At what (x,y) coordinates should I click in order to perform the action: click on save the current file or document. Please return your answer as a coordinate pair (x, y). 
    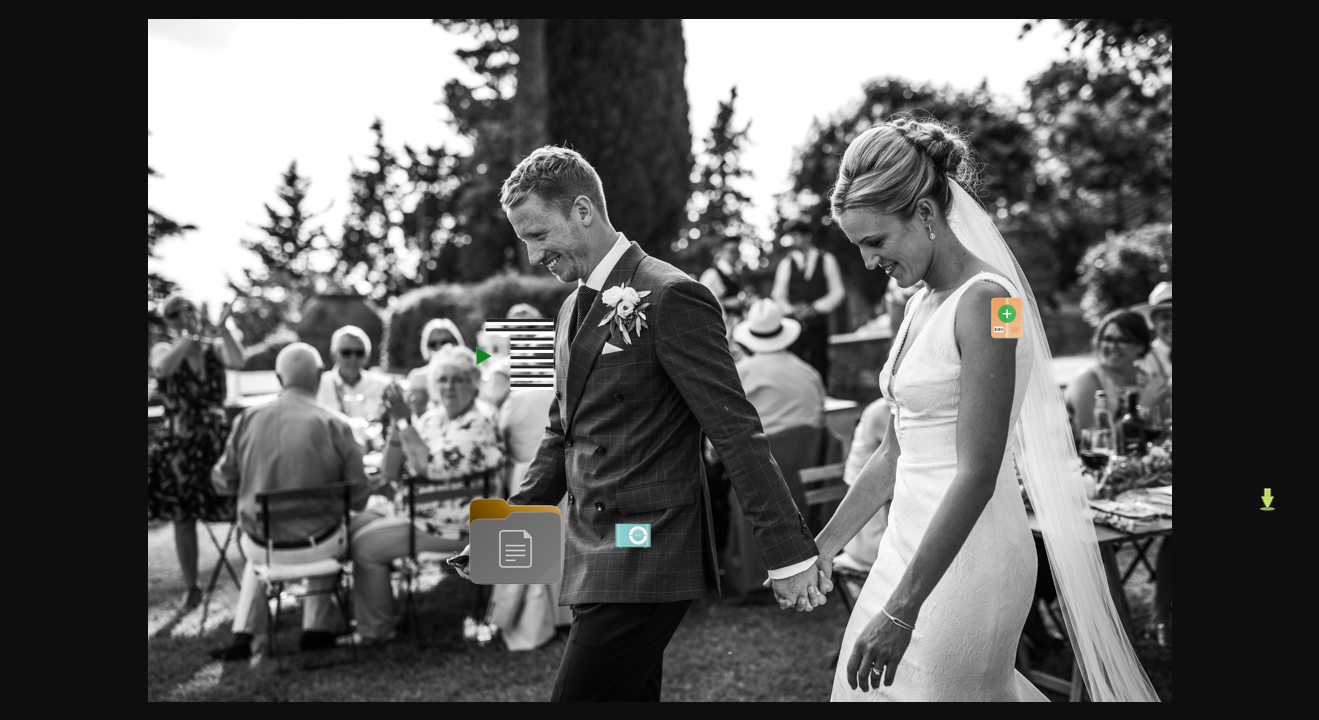
    Looking at the image, I should click on (1267, 499).